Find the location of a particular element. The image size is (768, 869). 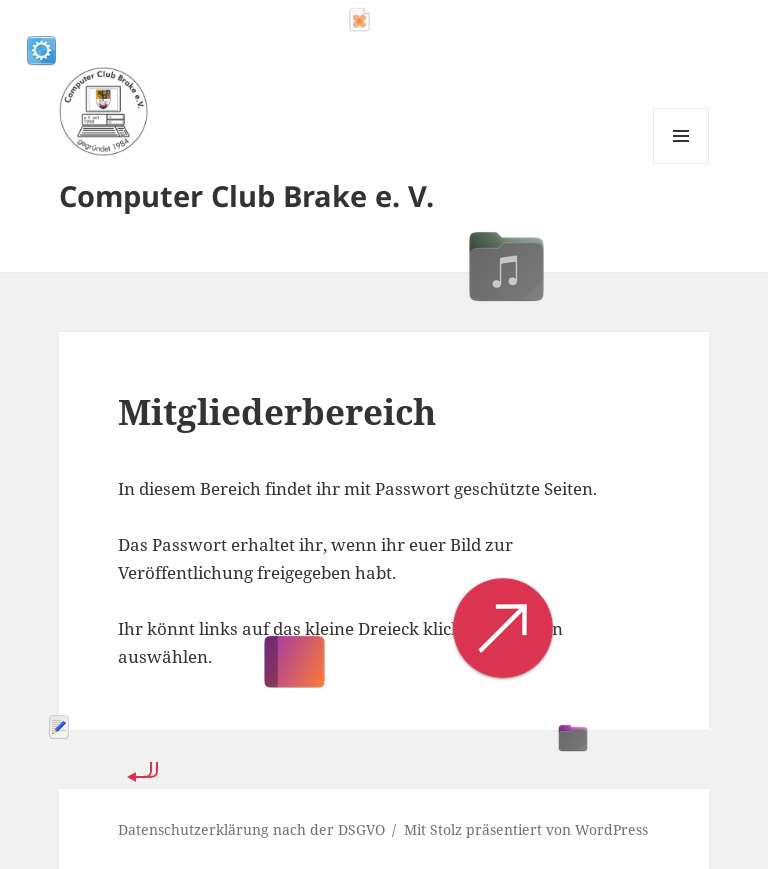

windows executable file (.exe) is located at coordinates (41, 50).